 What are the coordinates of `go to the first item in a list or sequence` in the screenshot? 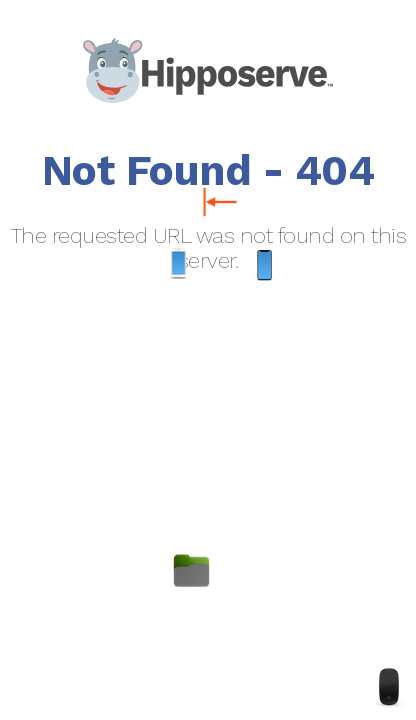 It's located at (220, 202).